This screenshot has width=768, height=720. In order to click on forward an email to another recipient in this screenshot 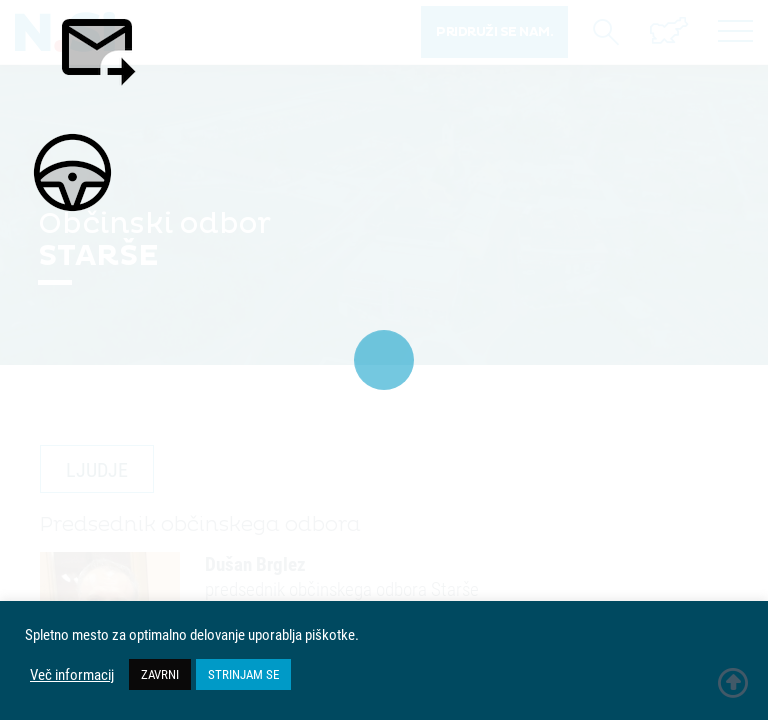, I will do `click(97, 47)`.